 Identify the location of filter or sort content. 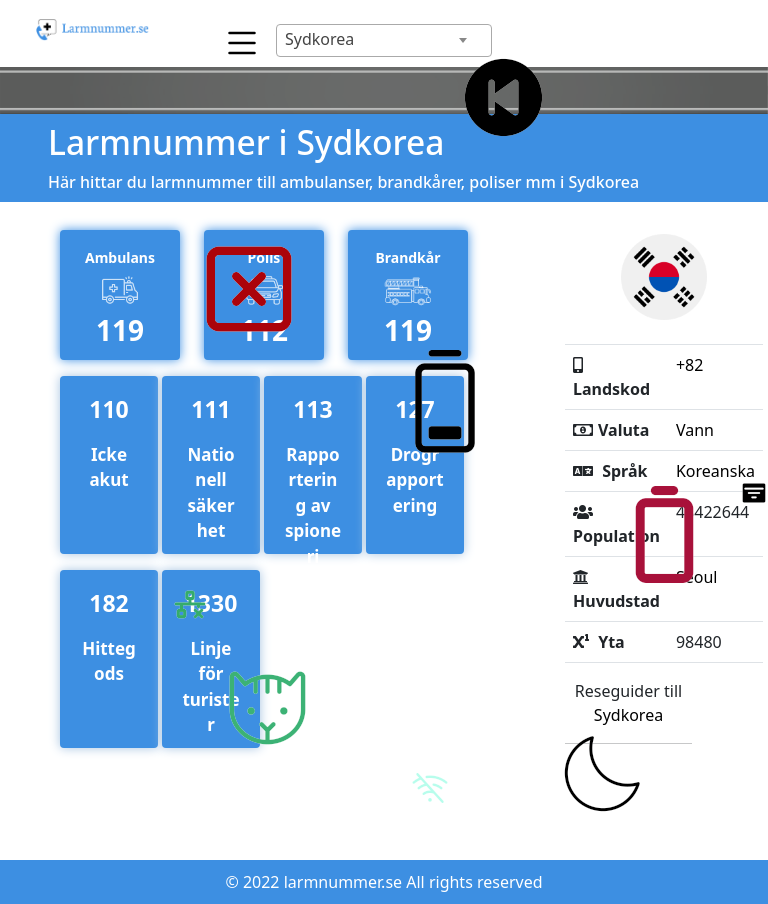
(754, 493).